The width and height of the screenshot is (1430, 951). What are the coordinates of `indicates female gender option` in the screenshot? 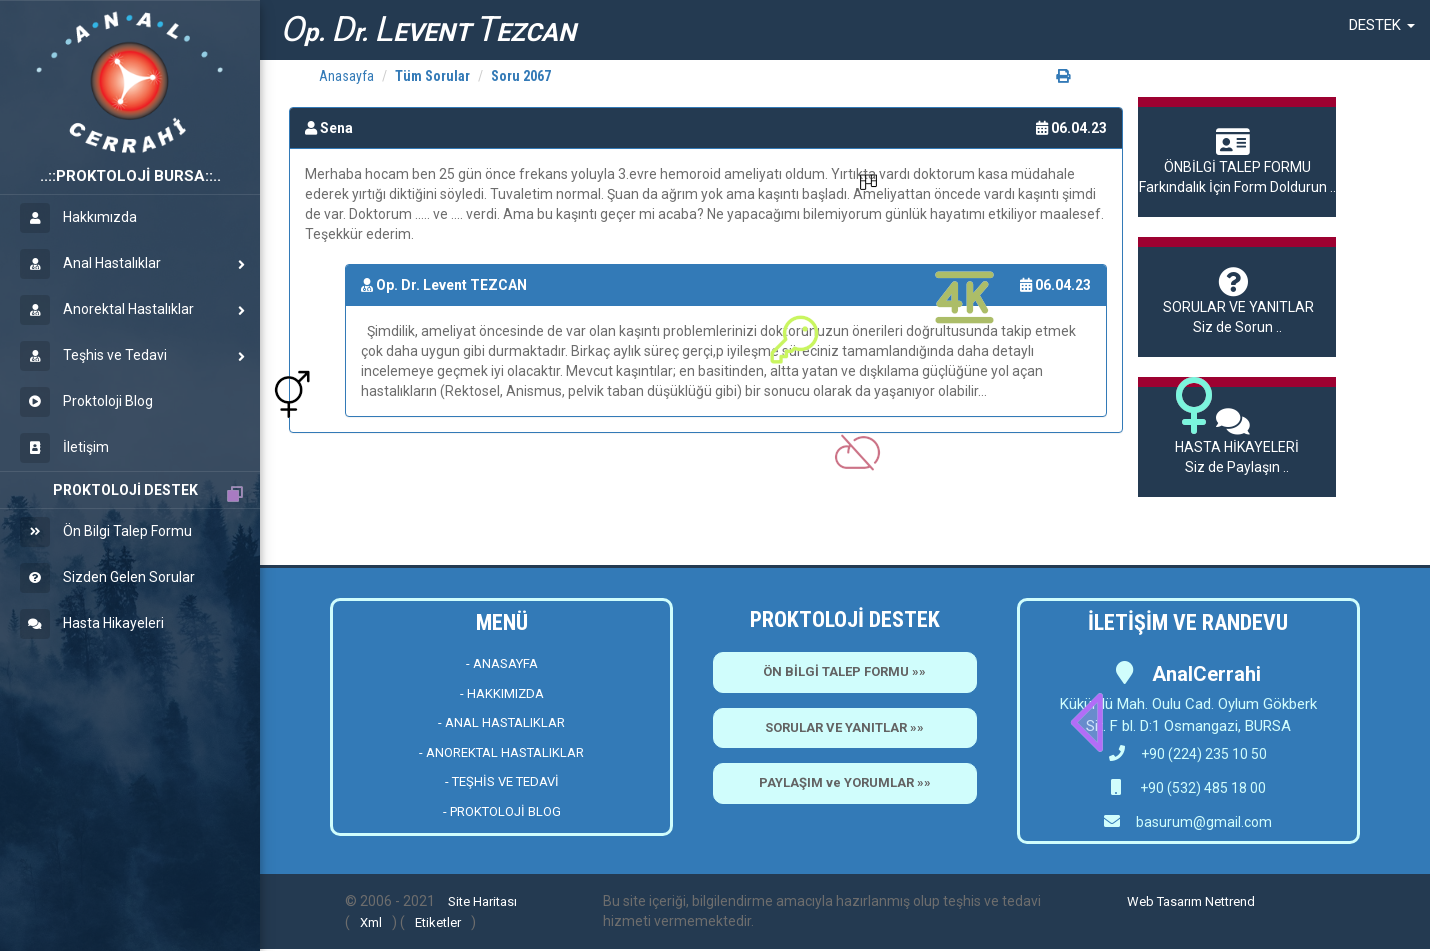 It's located at (1194, 404).